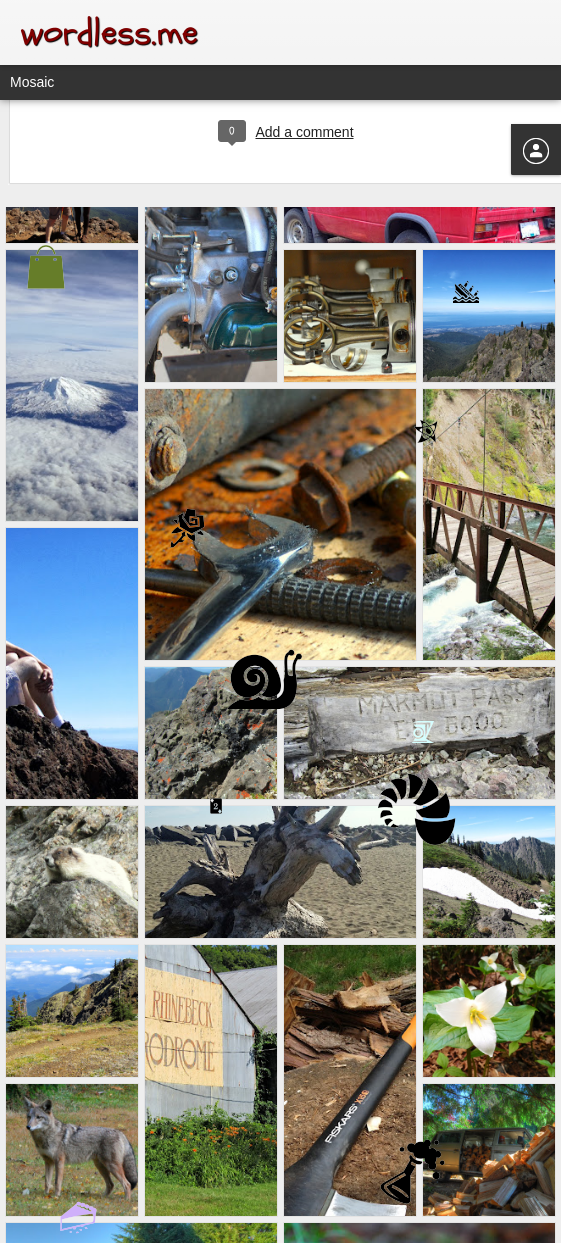  I want to click on two of diamonds playing card, so click(216, 806).